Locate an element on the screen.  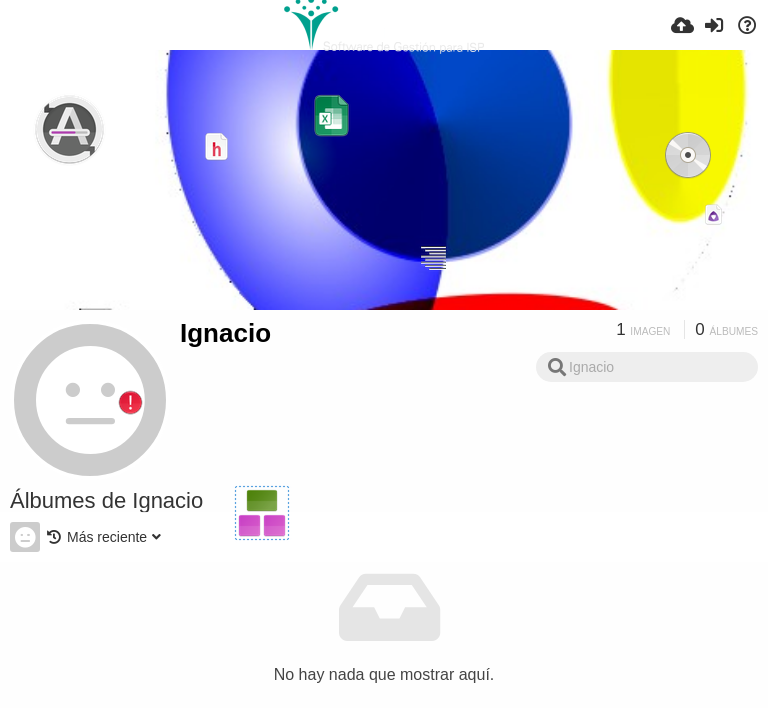
select all items in the current view is located at coordinates (262, 513).